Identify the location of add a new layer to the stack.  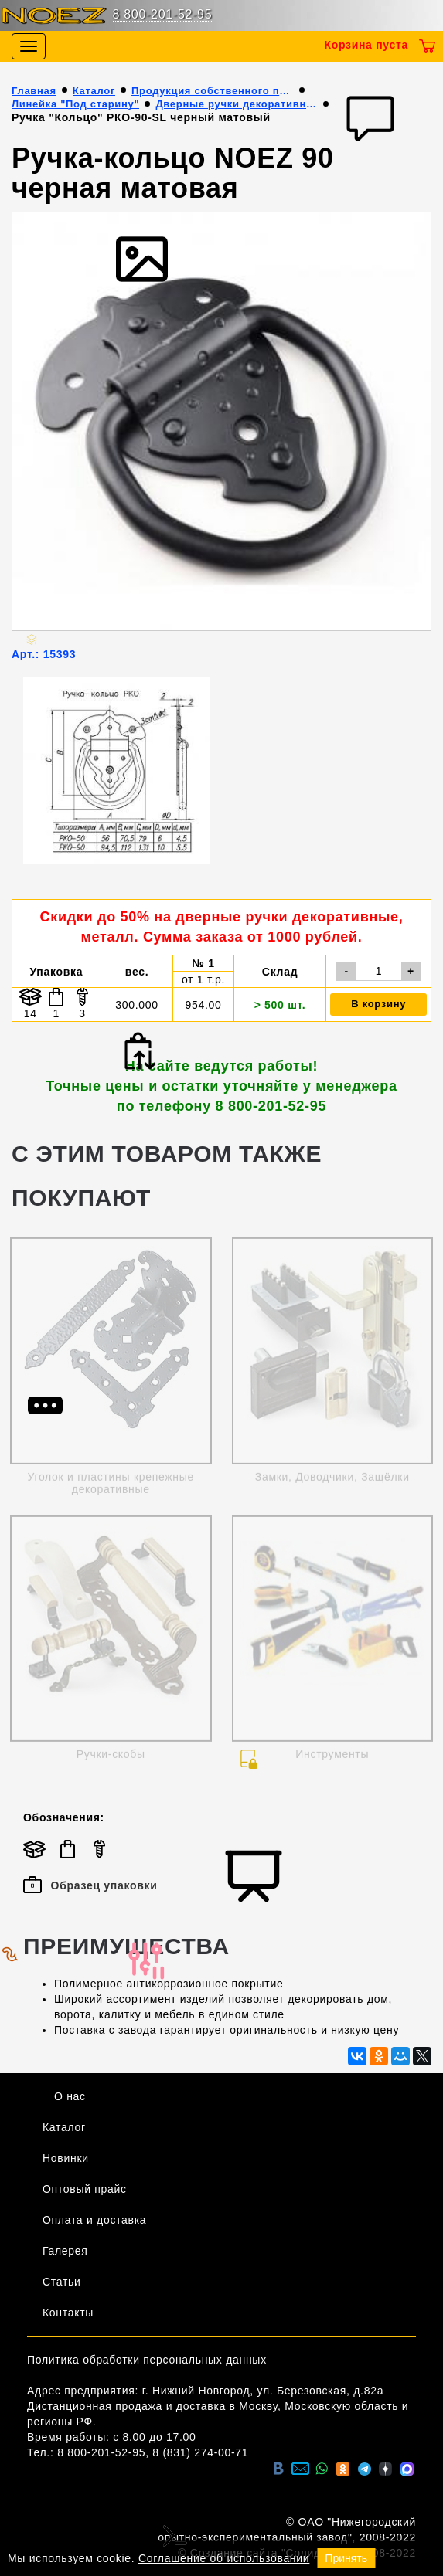
(32, 640).